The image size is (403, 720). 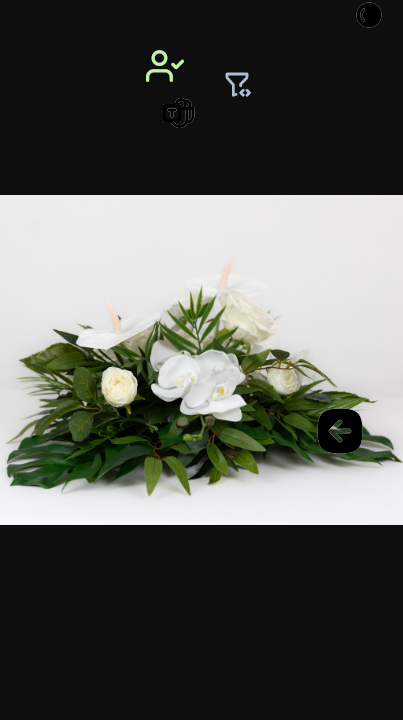 What do you see at coordinates (178, 113) in the screenshot?
I see `open Microsoft Teams` at bounding box center [178, 113].